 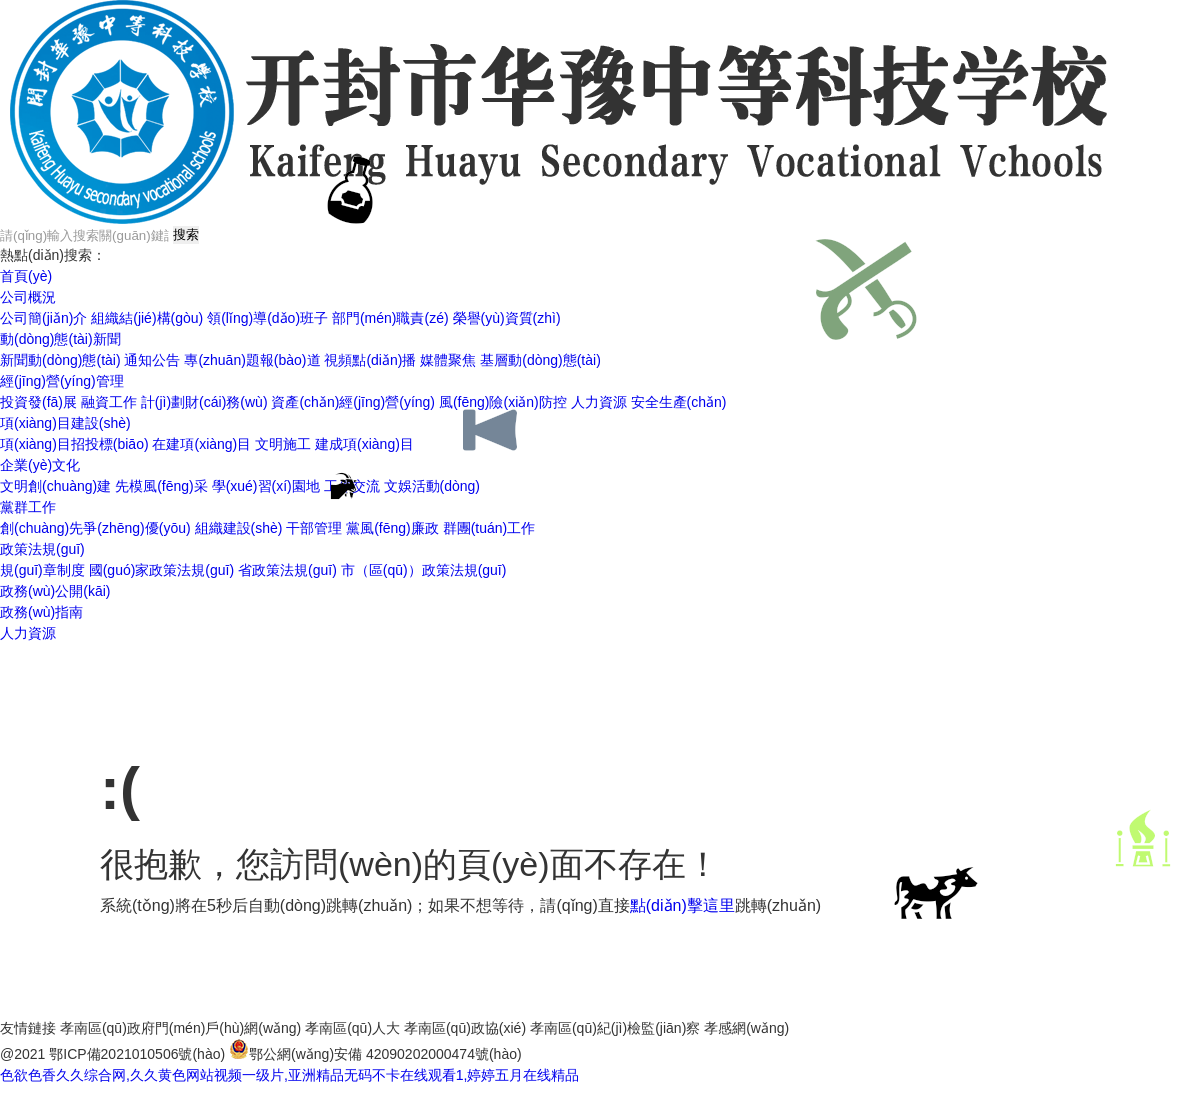 What do you see at coordinates (344, 485) in the screenshot?
I see `represents Capricorn zodiac sign` at bounding box center [344, 485].